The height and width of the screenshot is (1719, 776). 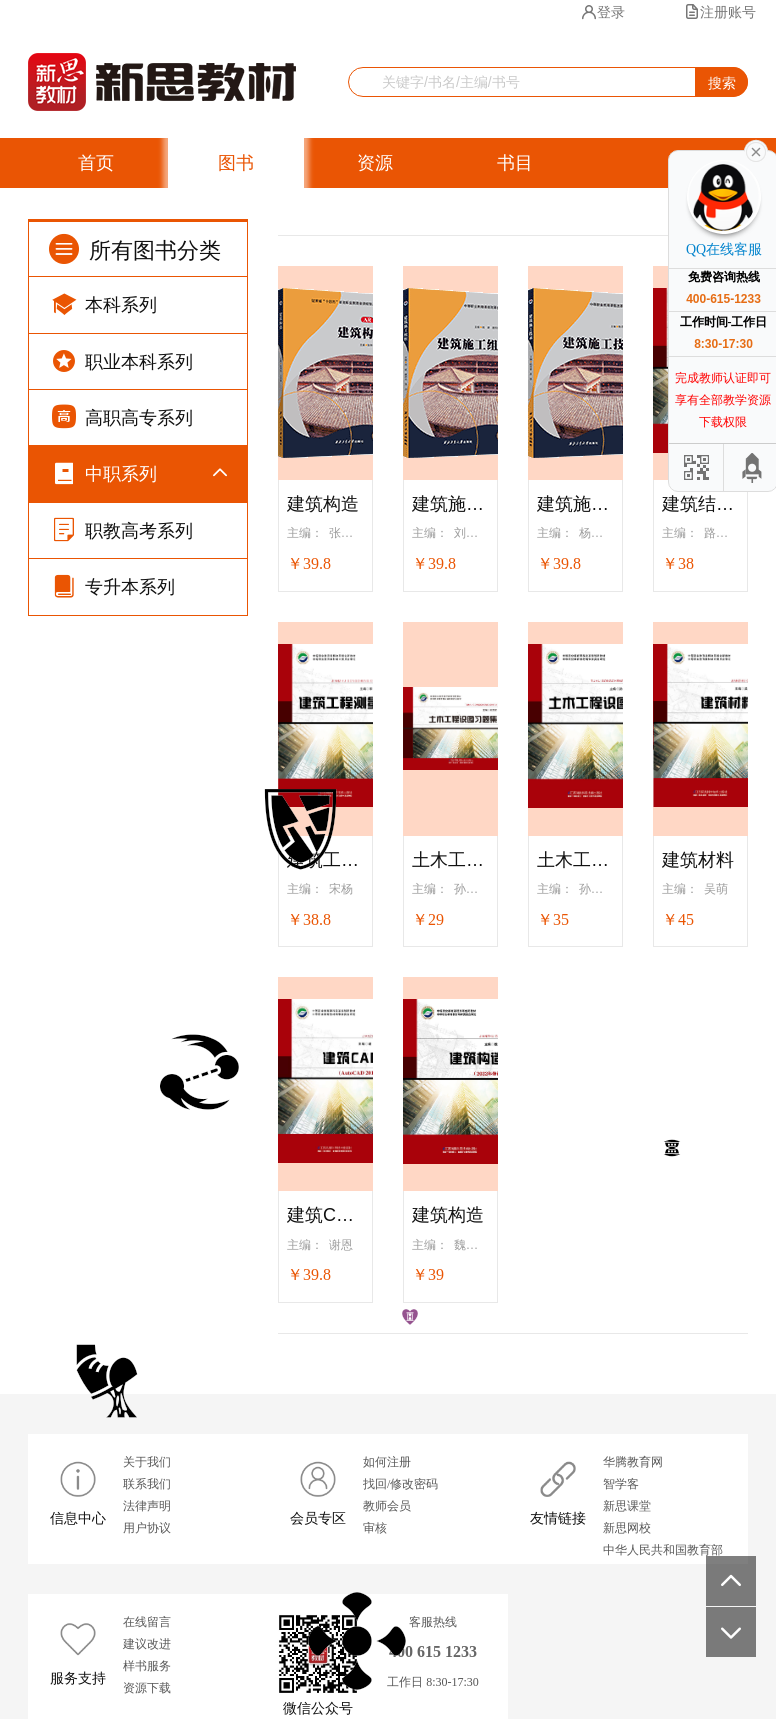 I want to click on select bolas as your weapon or tool, so click(x=199, y=1073).